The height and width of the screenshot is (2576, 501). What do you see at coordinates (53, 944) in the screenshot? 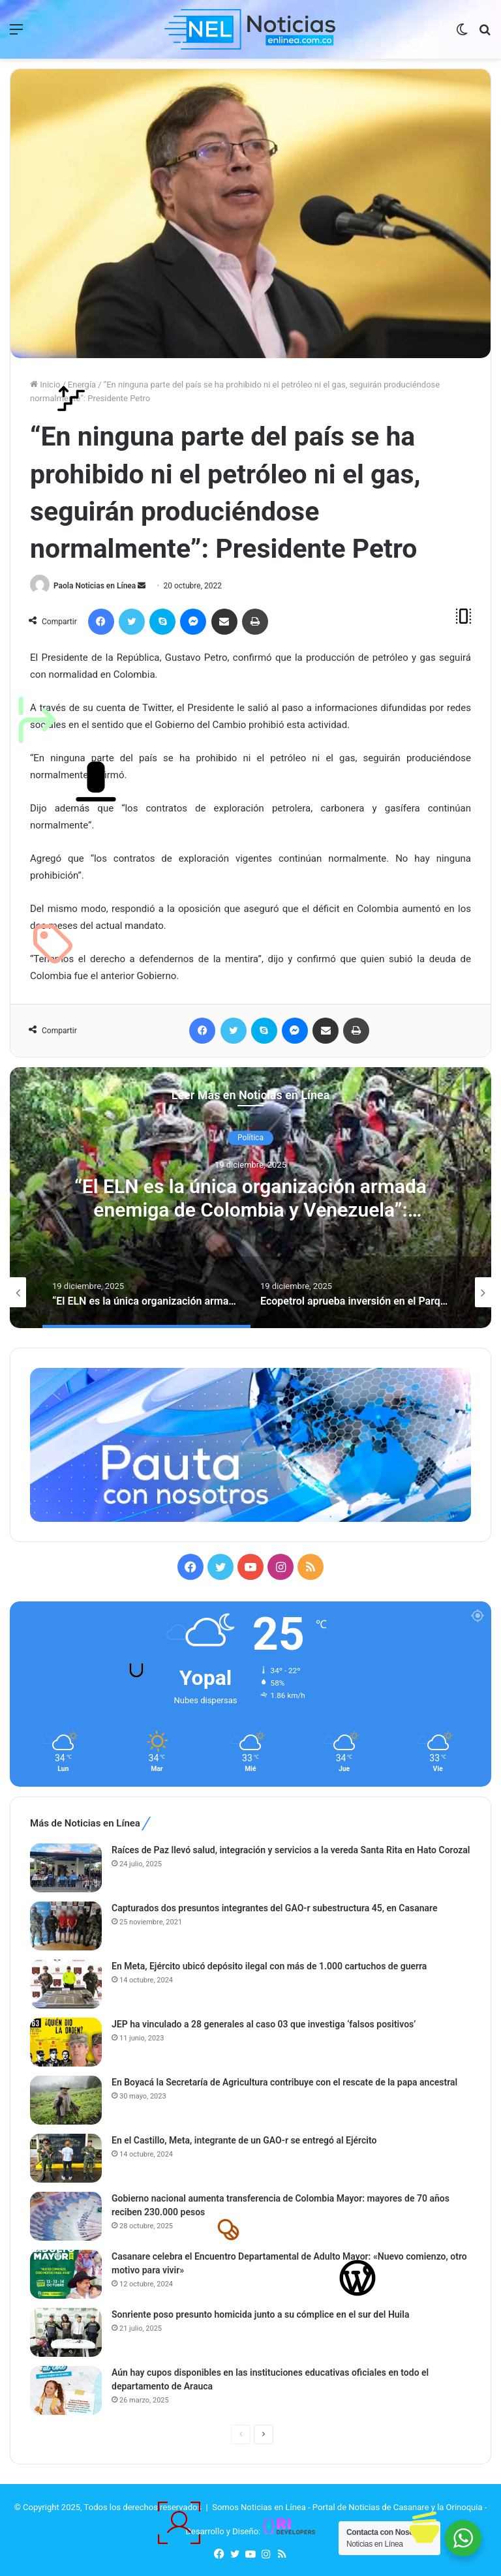
I see `add or manage tags` at bounding box center [53, 944].